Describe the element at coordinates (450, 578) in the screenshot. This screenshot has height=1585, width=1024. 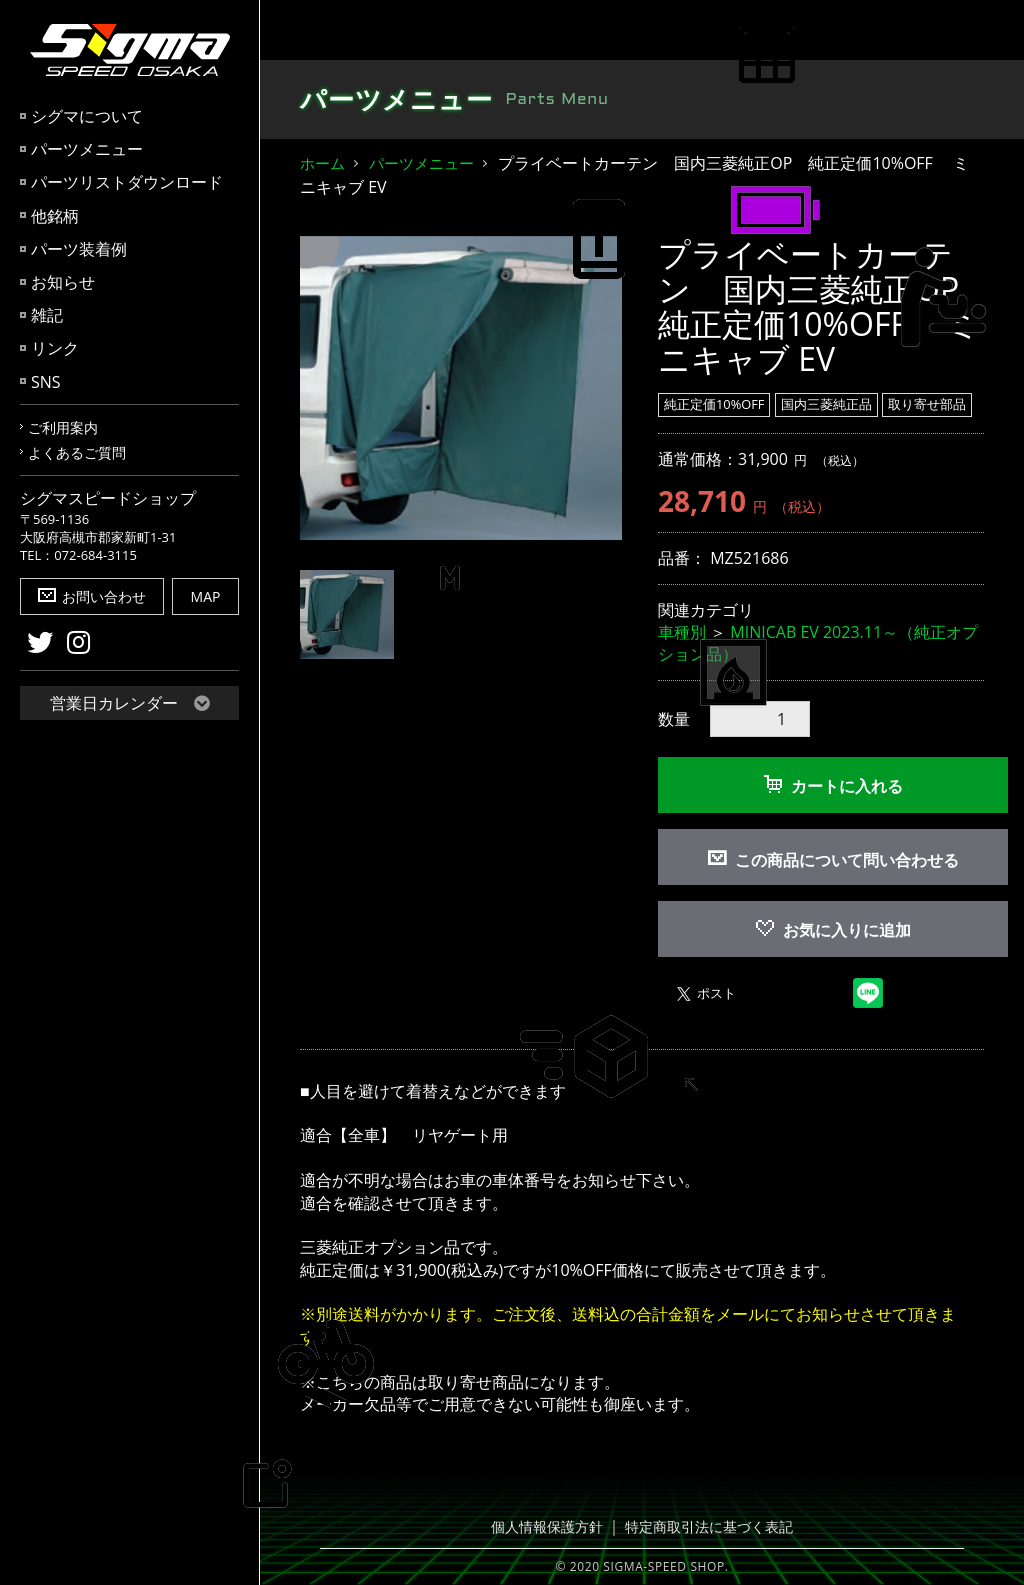
I see `indicates medium size option` at that location.